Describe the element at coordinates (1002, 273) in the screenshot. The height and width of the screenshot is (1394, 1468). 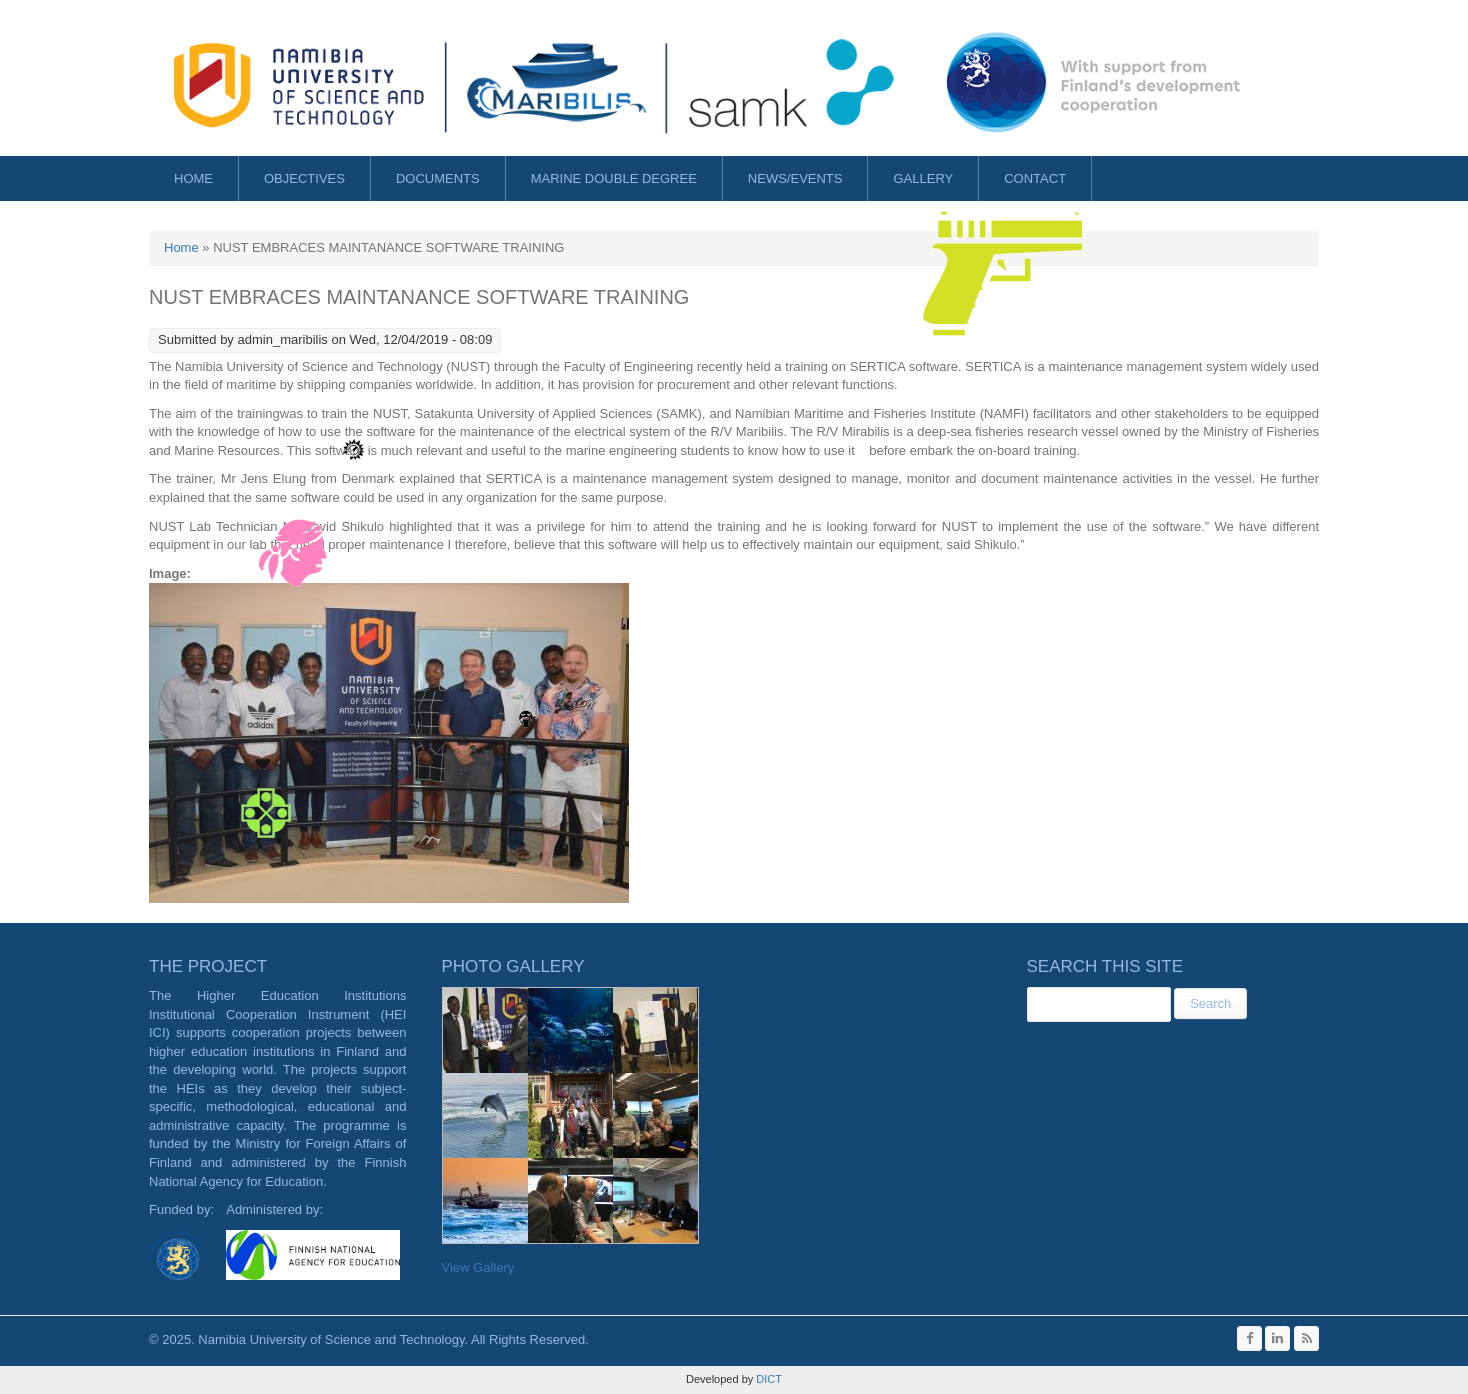
I see `access weapons inventory in game` at that location.